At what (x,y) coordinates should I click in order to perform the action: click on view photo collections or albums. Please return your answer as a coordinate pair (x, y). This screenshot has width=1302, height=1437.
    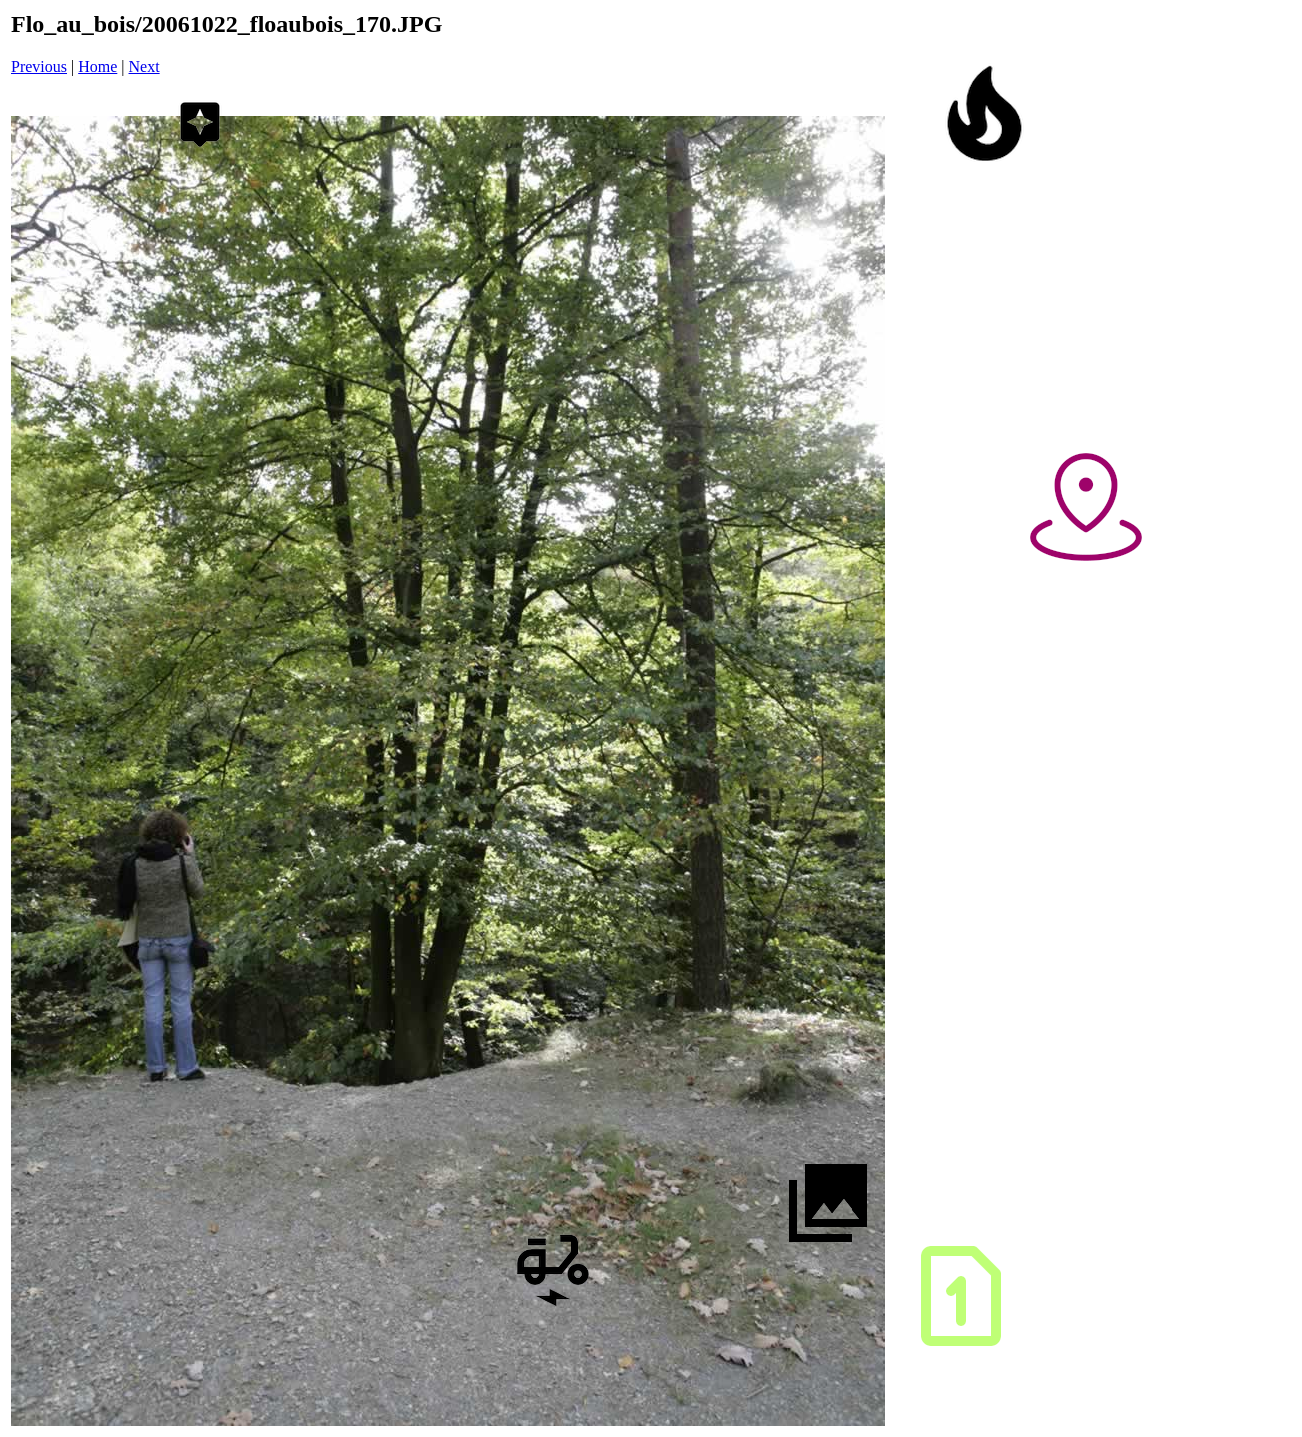
    Looking at the image, I should click on (828, 1203).